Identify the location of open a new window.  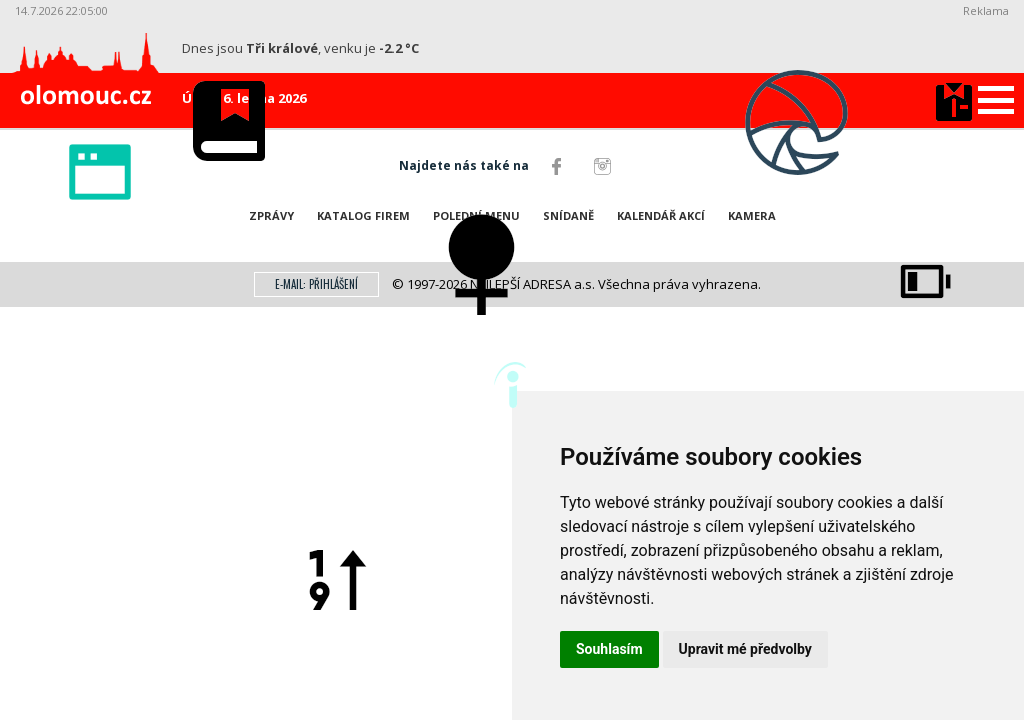
(100, 172).